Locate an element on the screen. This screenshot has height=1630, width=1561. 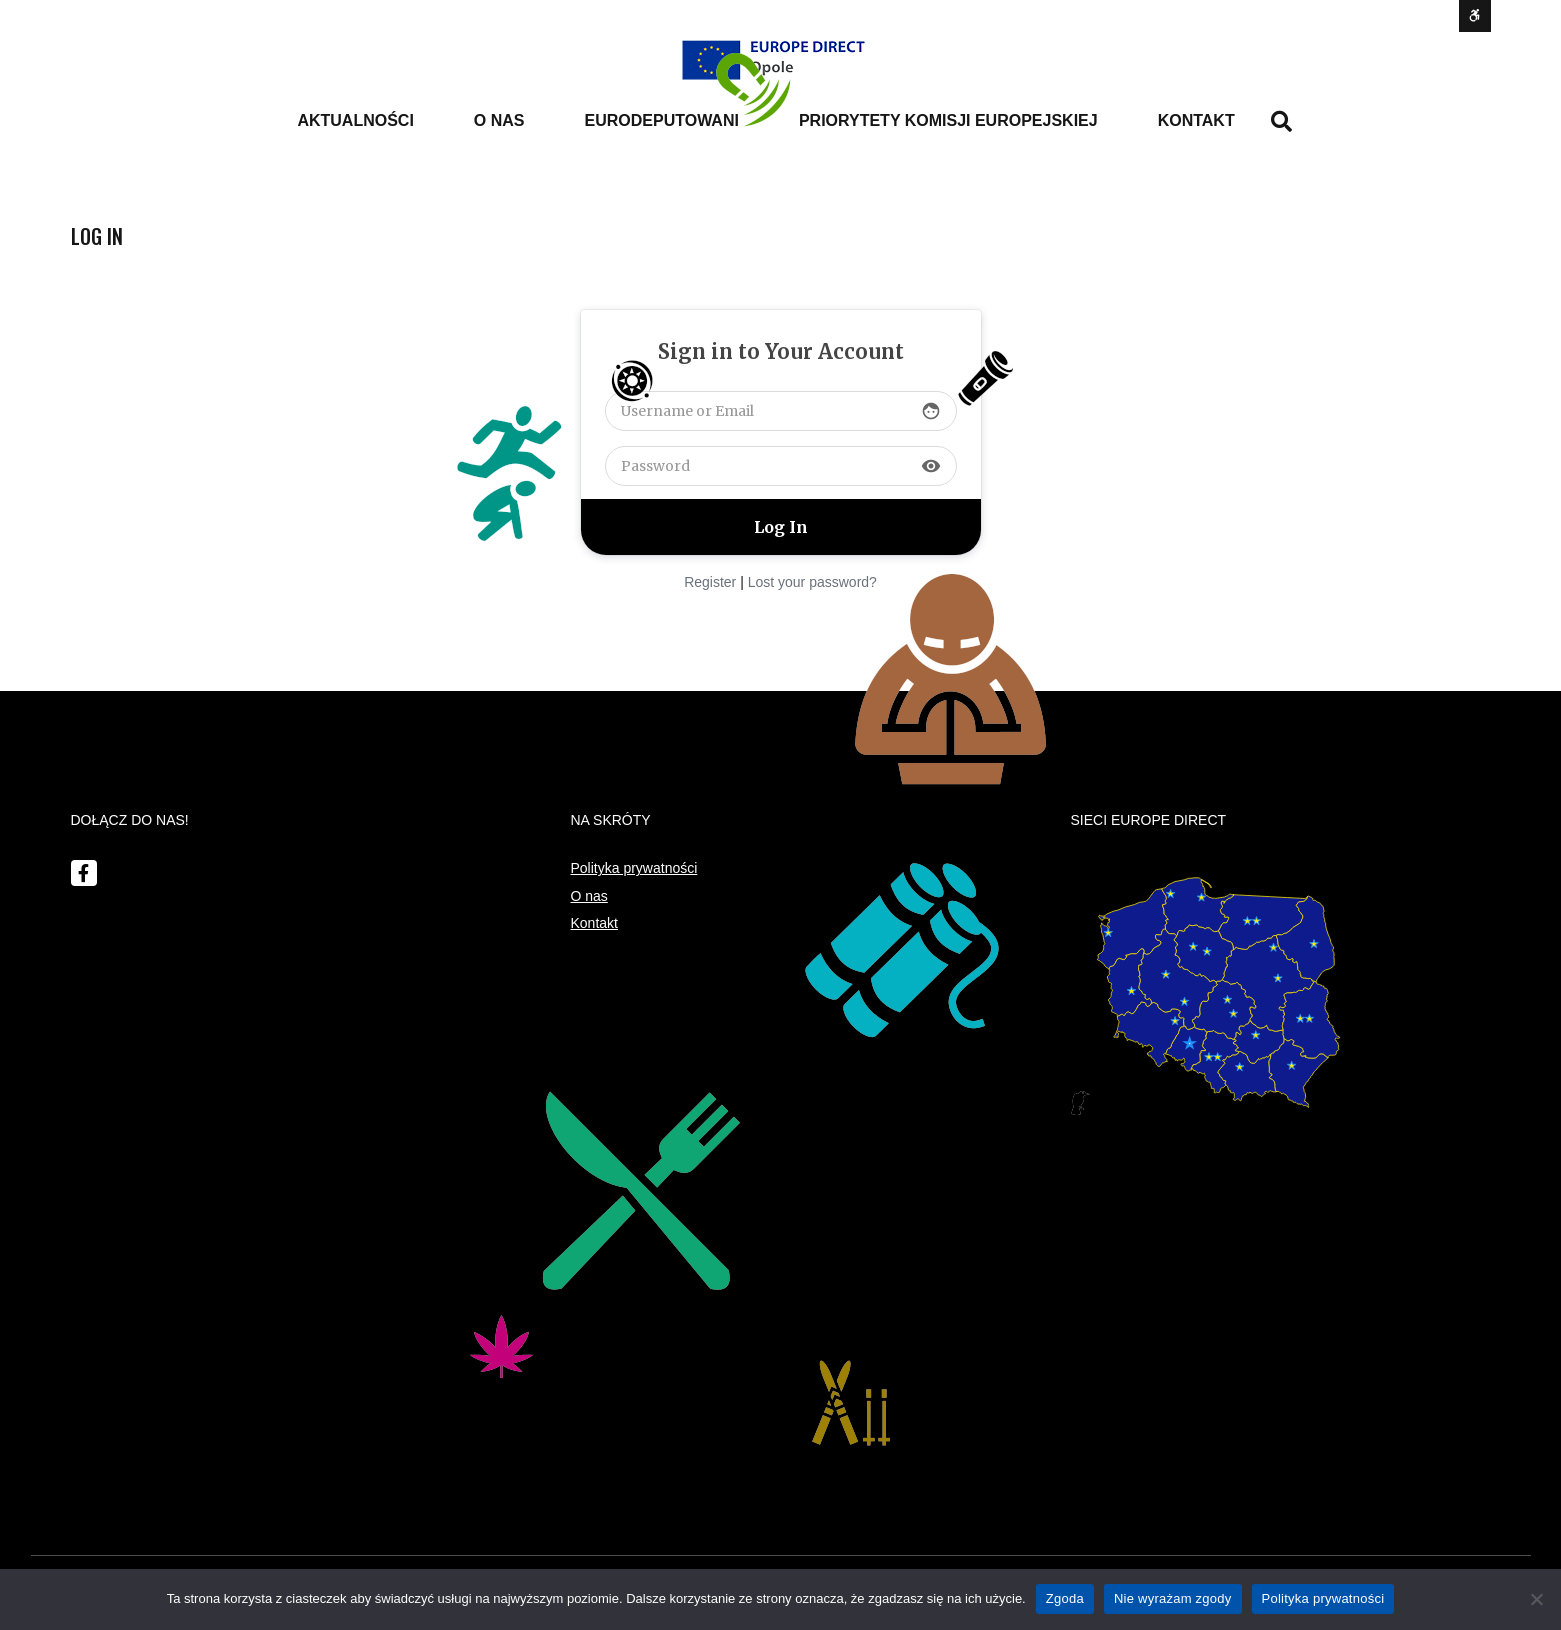
play leapfrog mini-game is located at coordinates (509, 474).